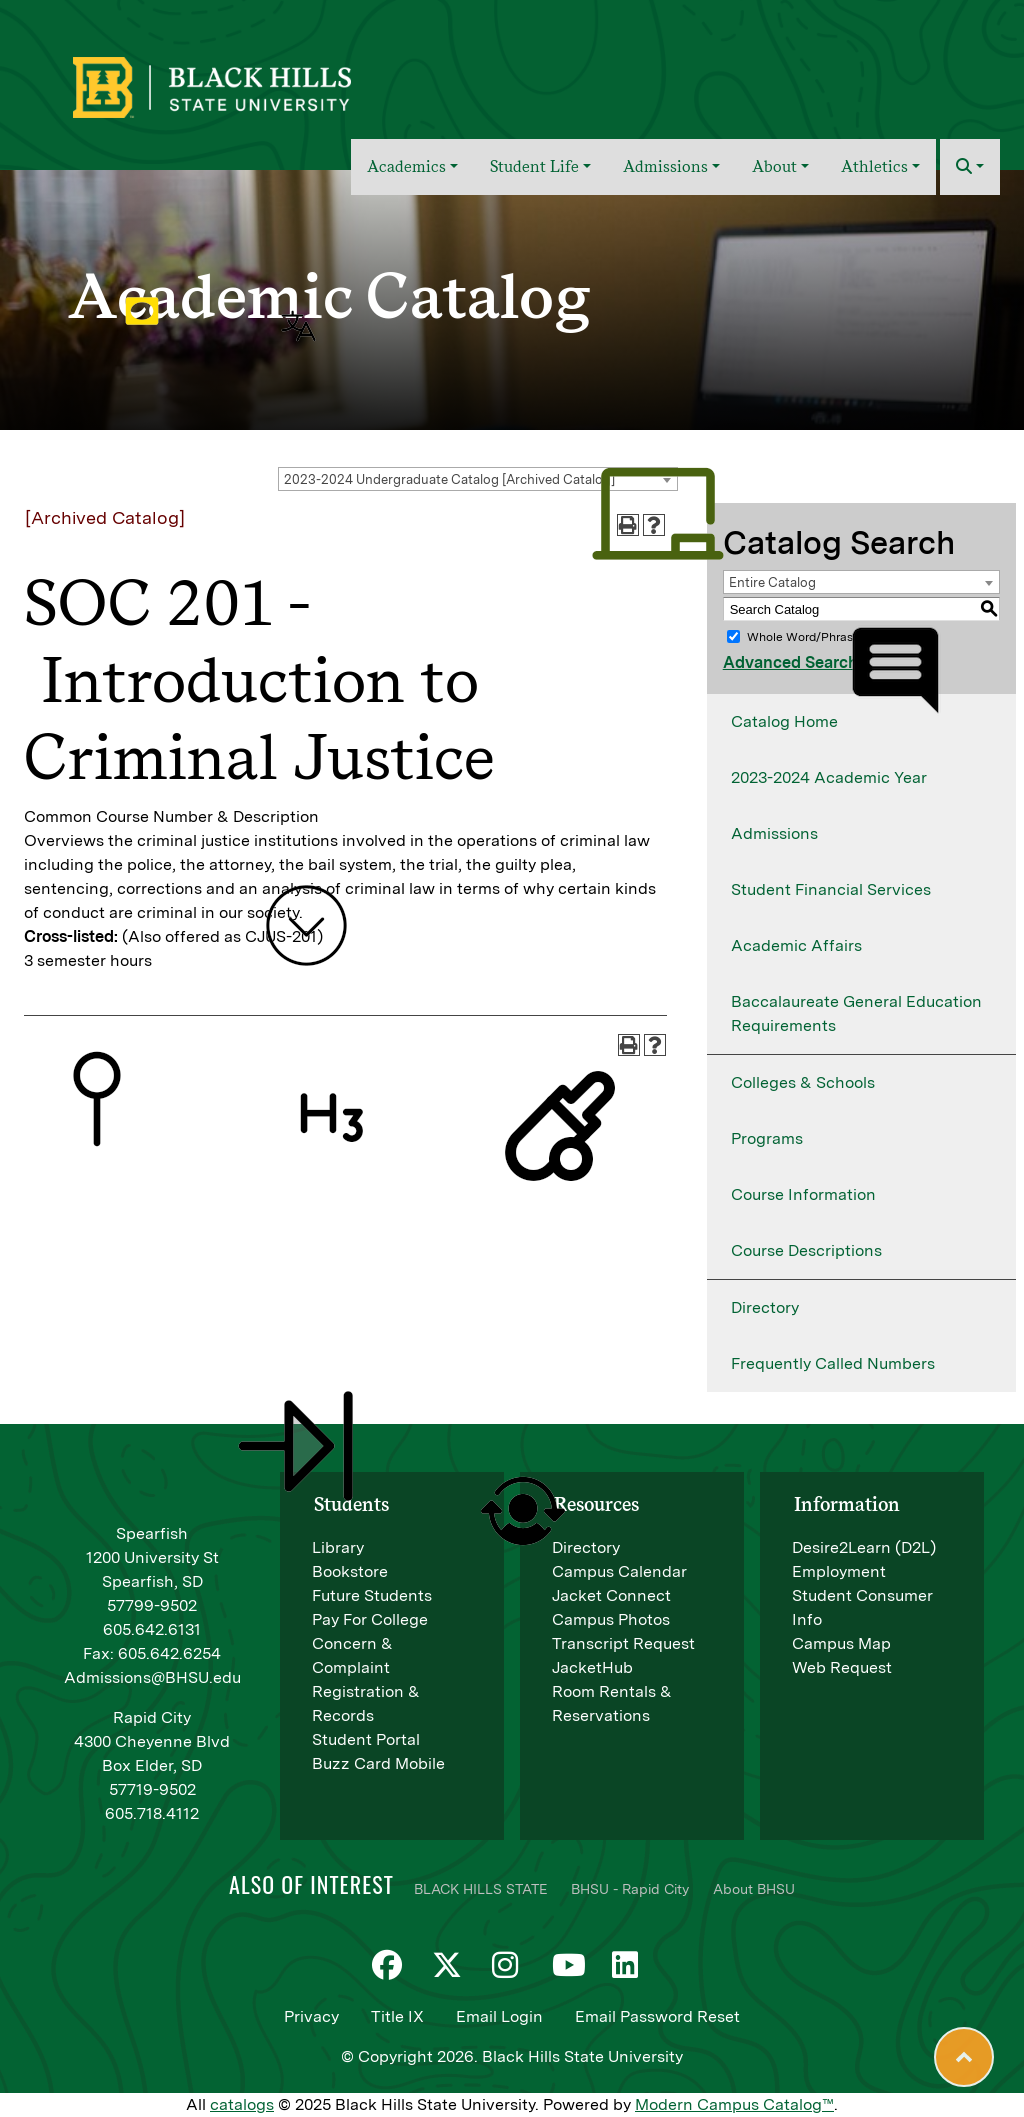 Image resolution: width=1024 pixels, height=2117 pixels. Describe the element at coordinates (523, 1511) in the screenshot. I see `switch between user accounts` at that location.